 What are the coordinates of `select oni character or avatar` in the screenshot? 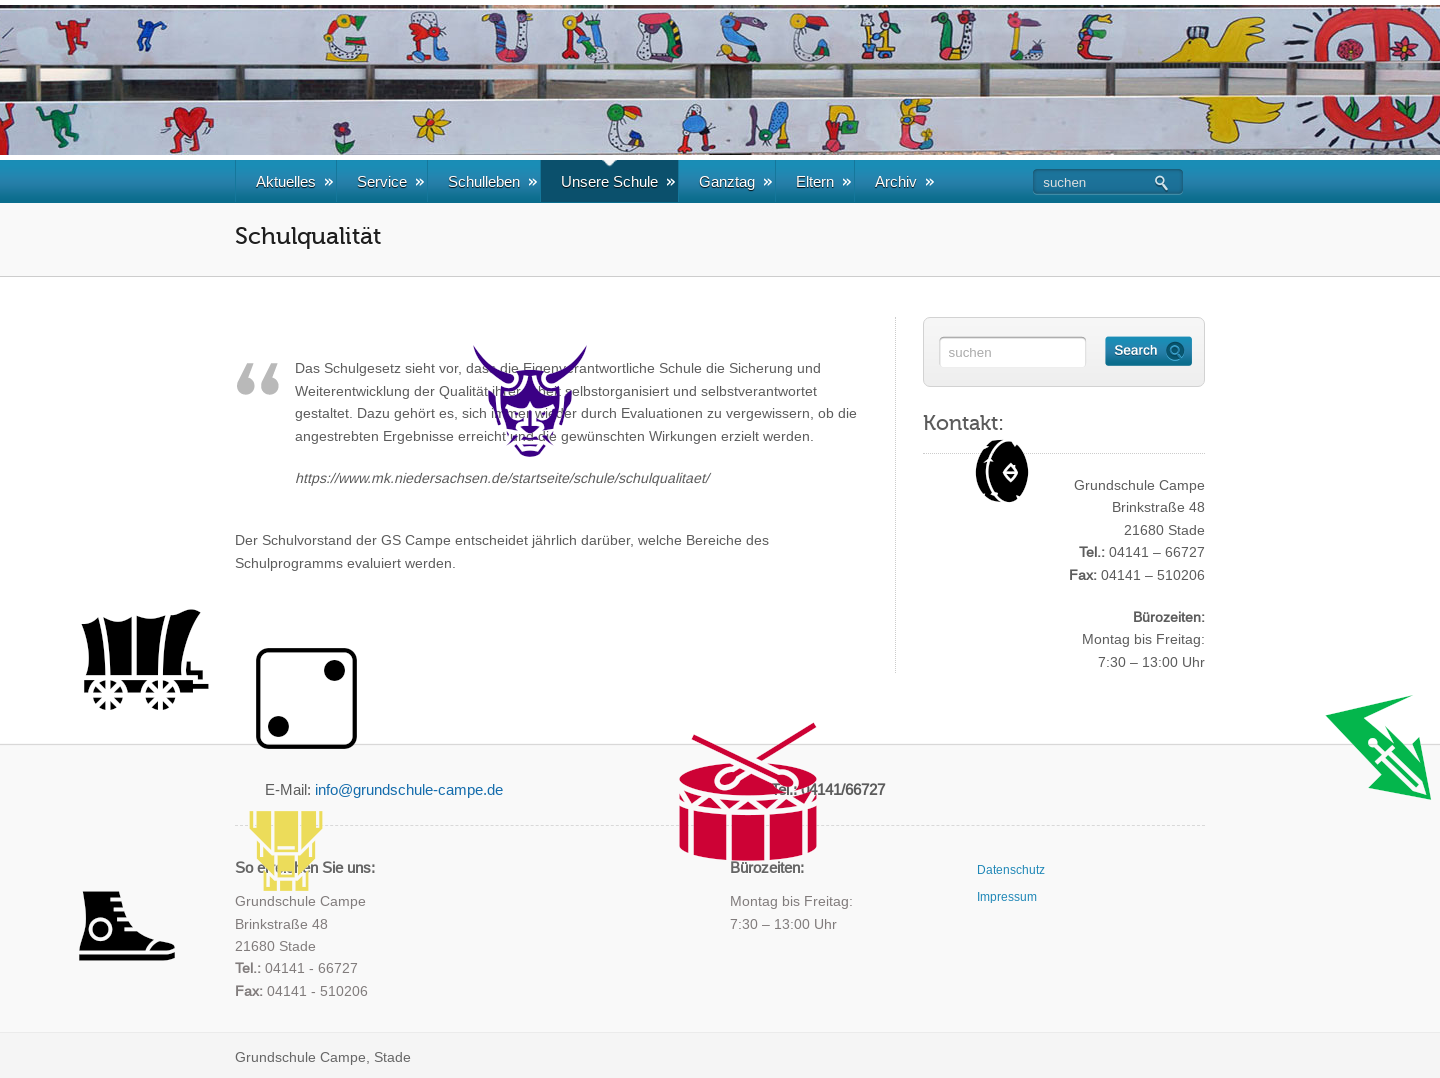 It's located at (530, 401).